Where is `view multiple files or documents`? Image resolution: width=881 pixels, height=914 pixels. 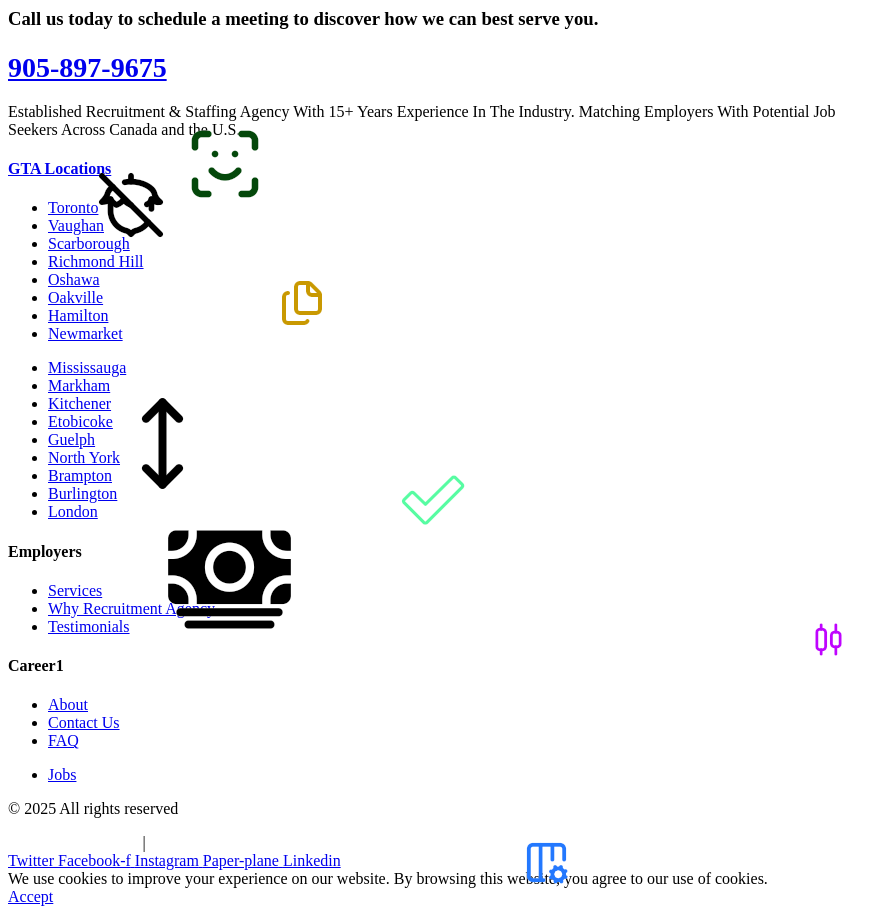 view multiple files or documents is located at coordinates (302, 303).